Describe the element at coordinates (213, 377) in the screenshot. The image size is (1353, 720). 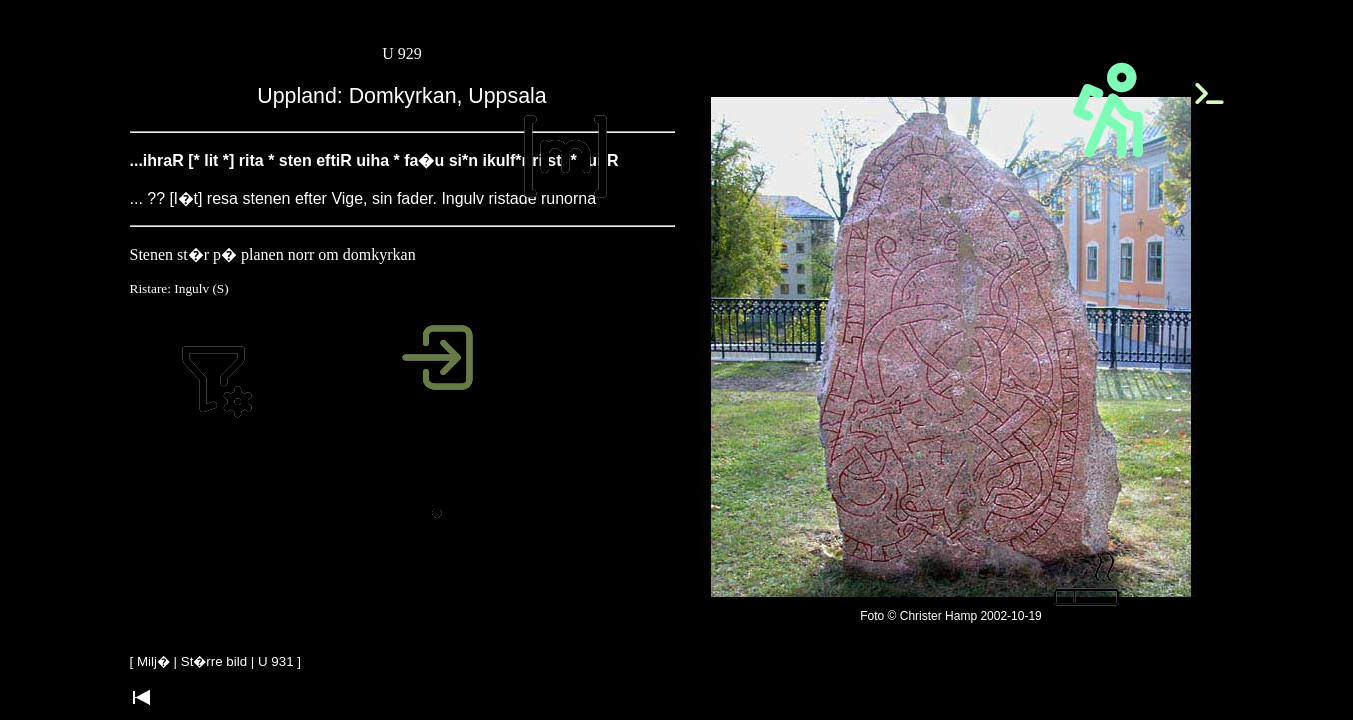
I see `configure filter settings` at that location.